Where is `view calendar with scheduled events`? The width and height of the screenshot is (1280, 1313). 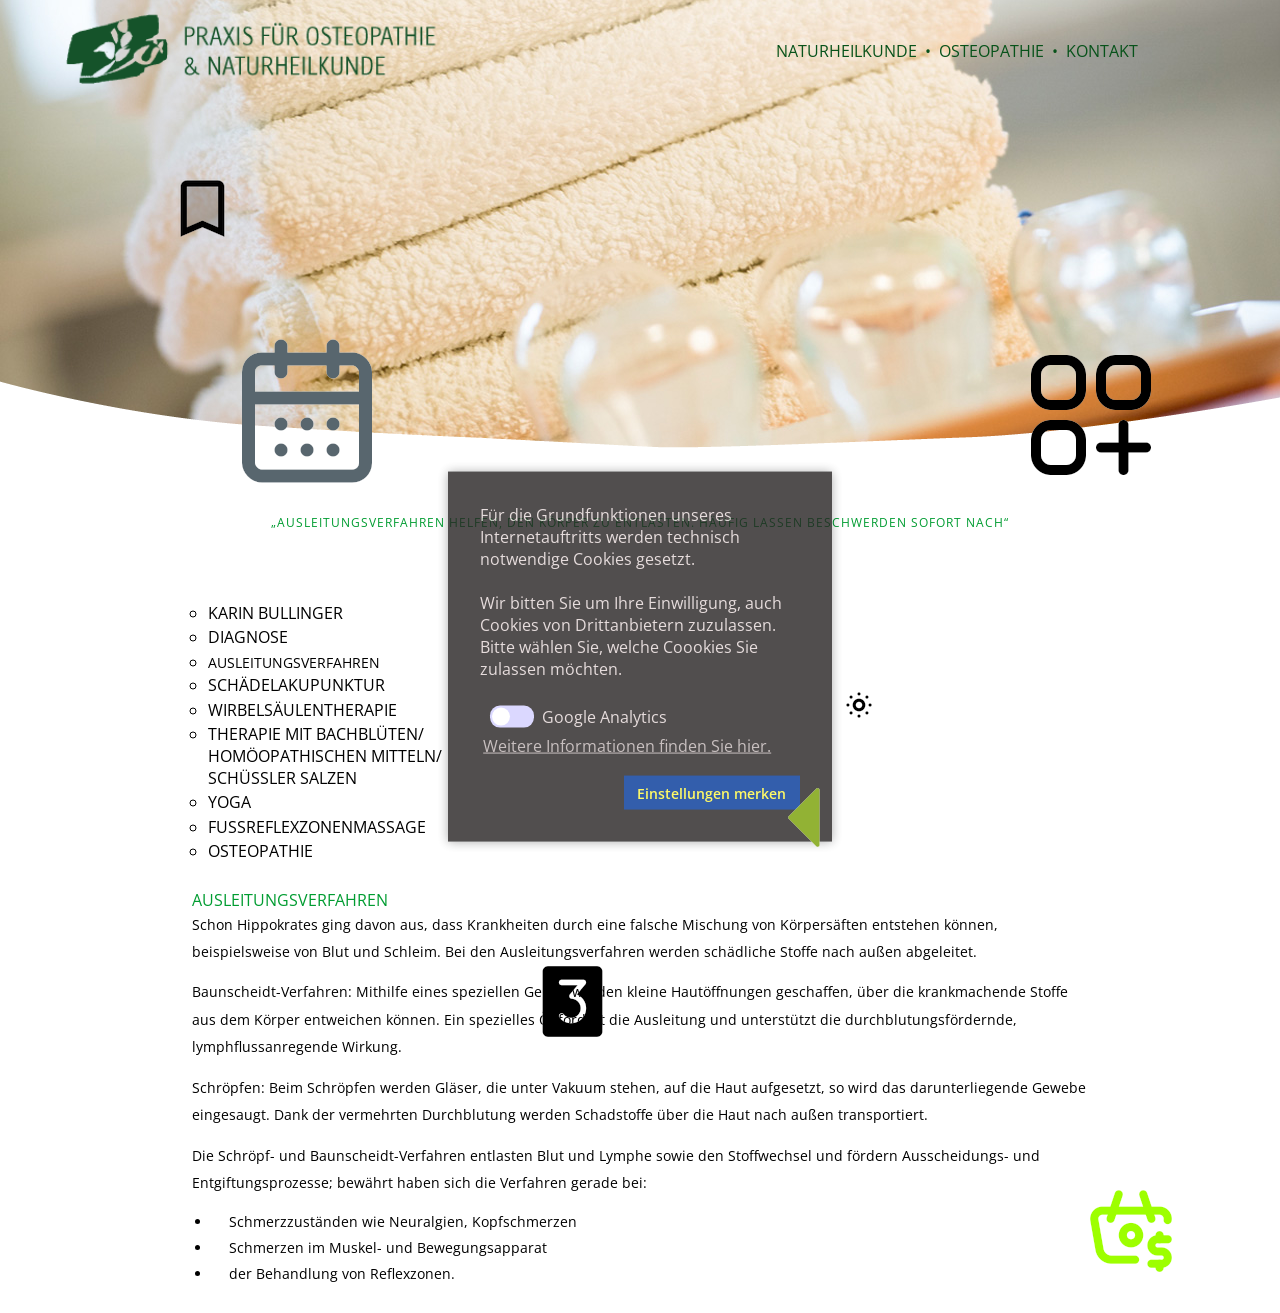
view calendar with scheduled events is located at coordinates (307, 411).